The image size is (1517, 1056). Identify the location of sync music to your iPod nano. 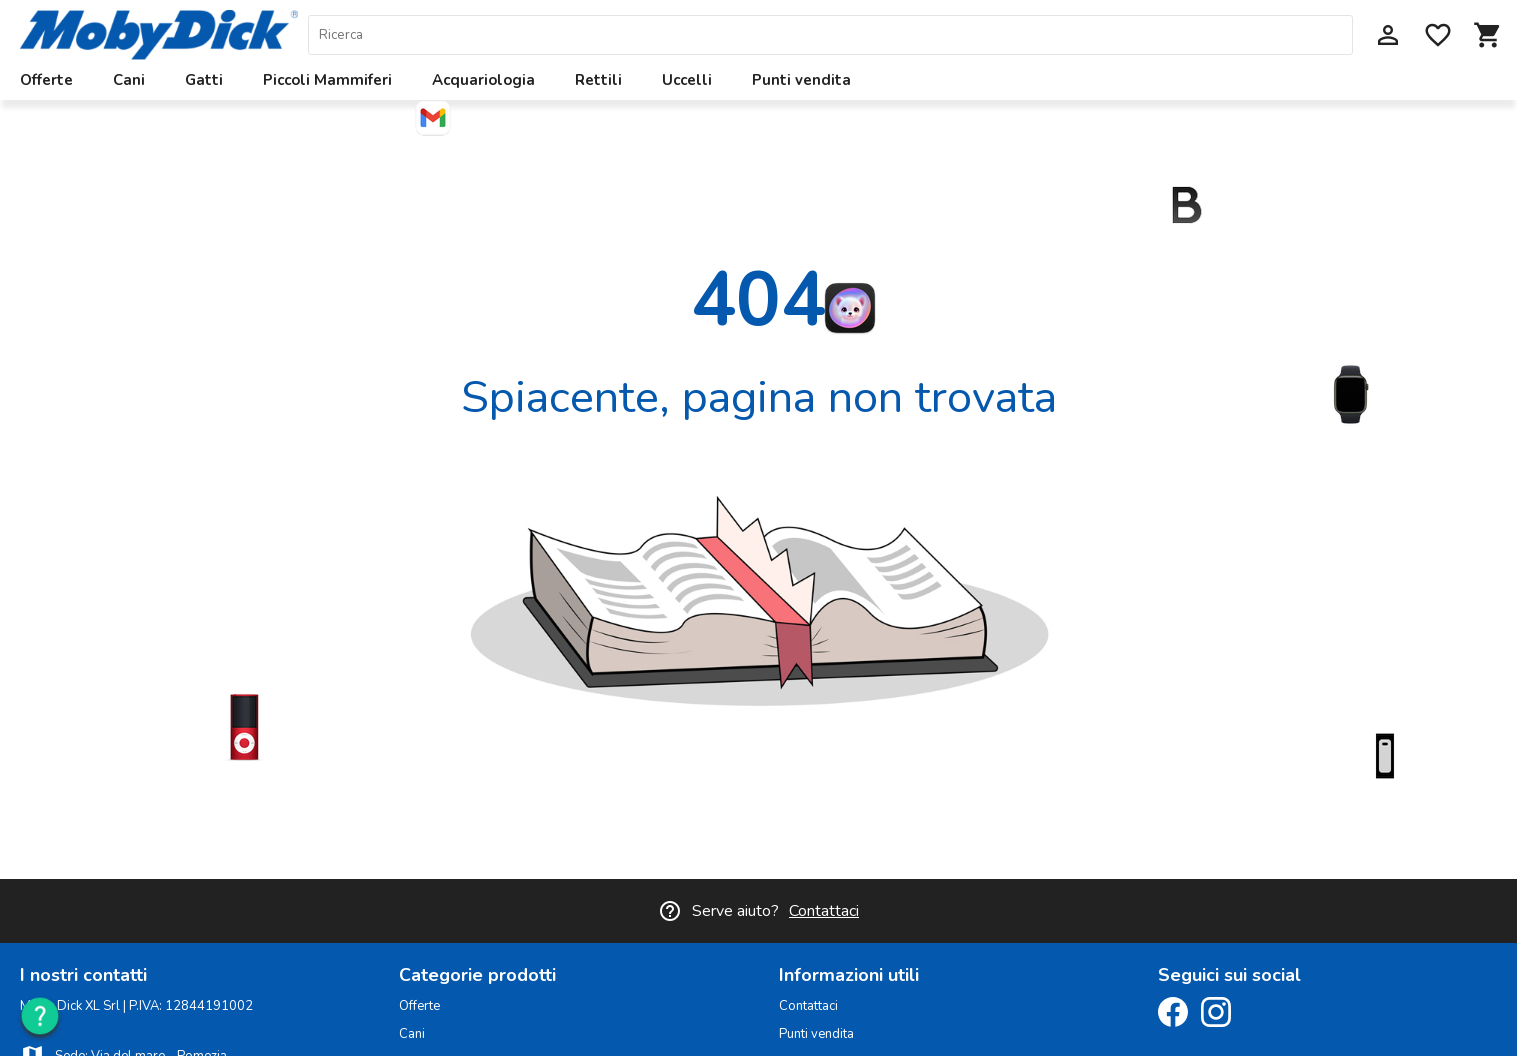
(244, 728).